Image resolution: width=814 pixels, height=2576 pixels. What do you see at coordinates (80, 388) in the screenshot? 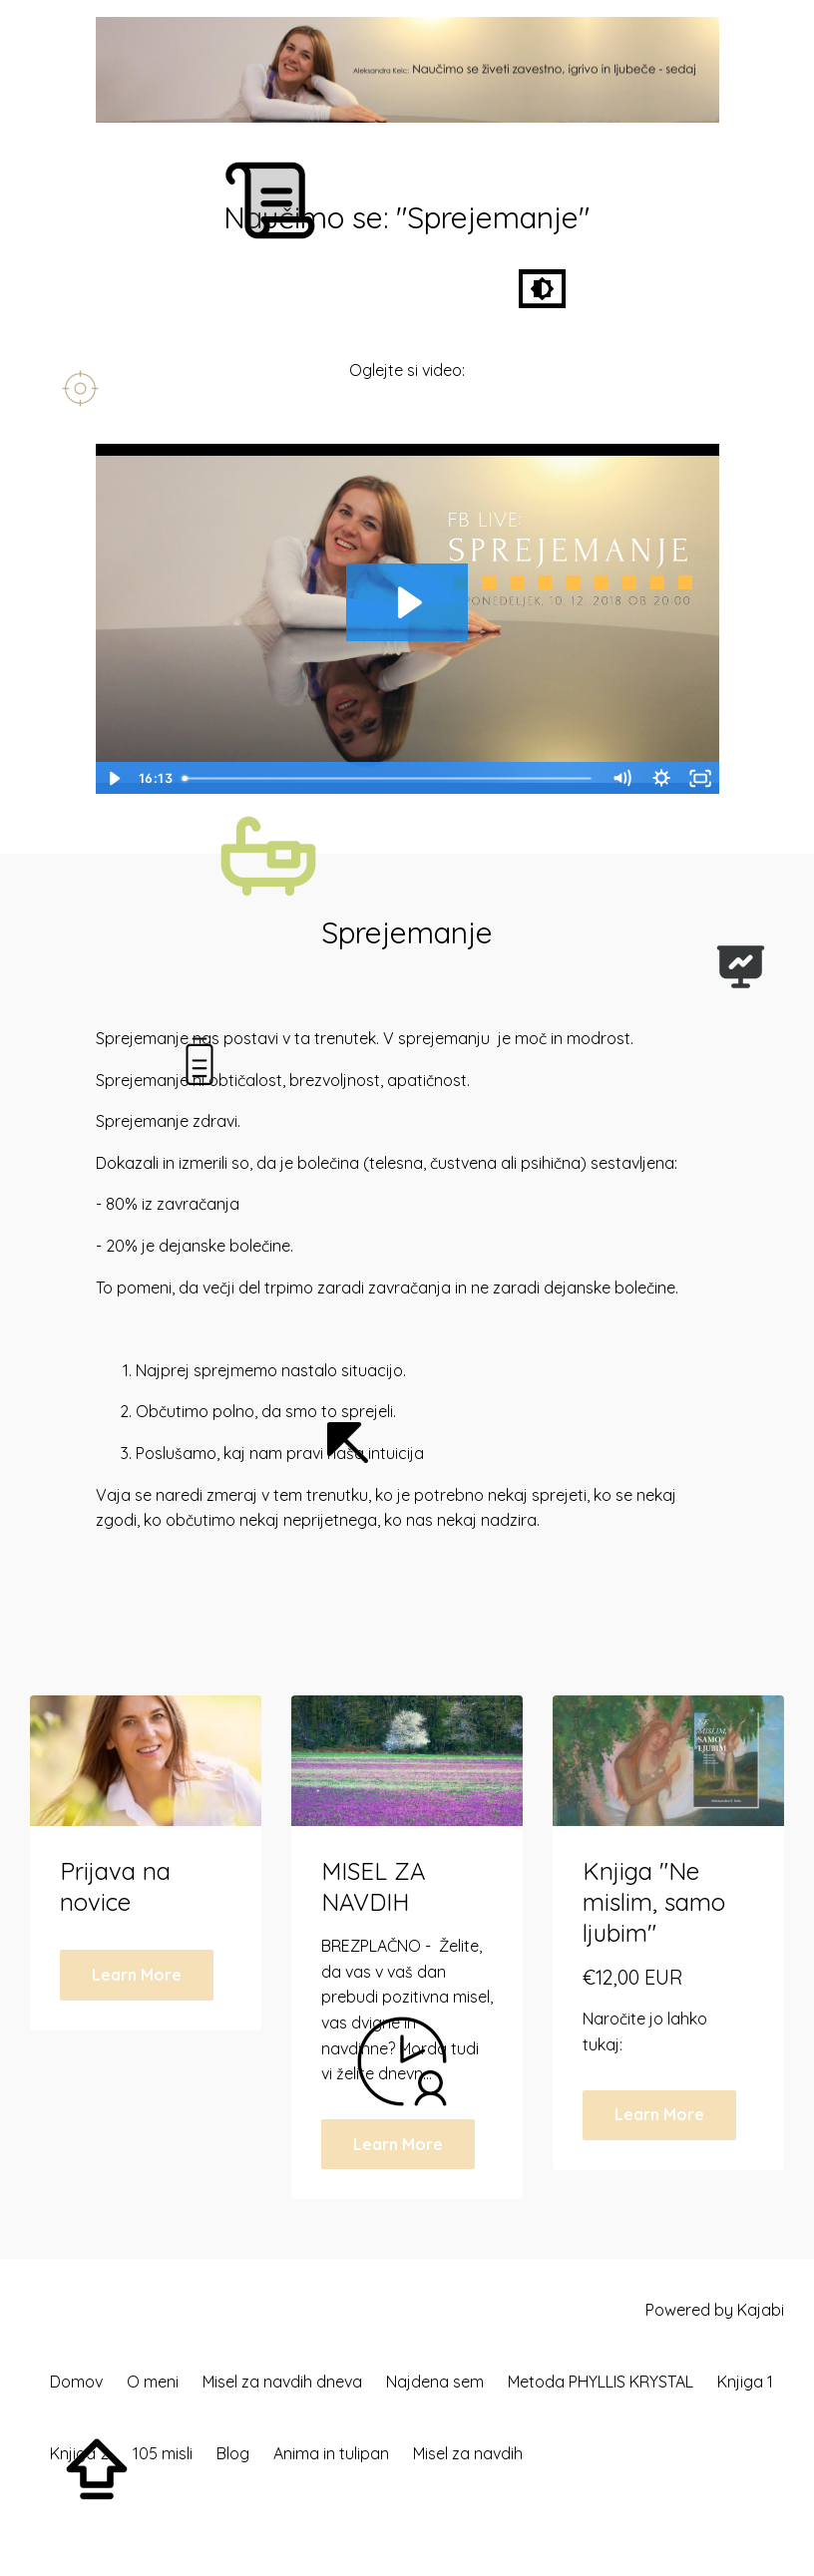
I see `center or focus on current location` at bounding box center [80, 388].